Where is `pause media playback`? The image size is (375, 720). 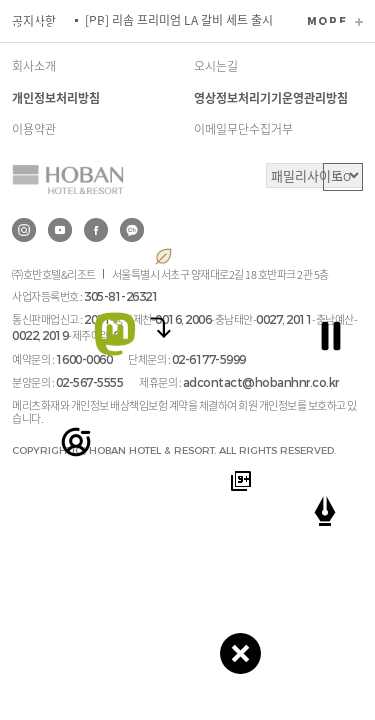
pause media playback is located at coordinates (331, 336).